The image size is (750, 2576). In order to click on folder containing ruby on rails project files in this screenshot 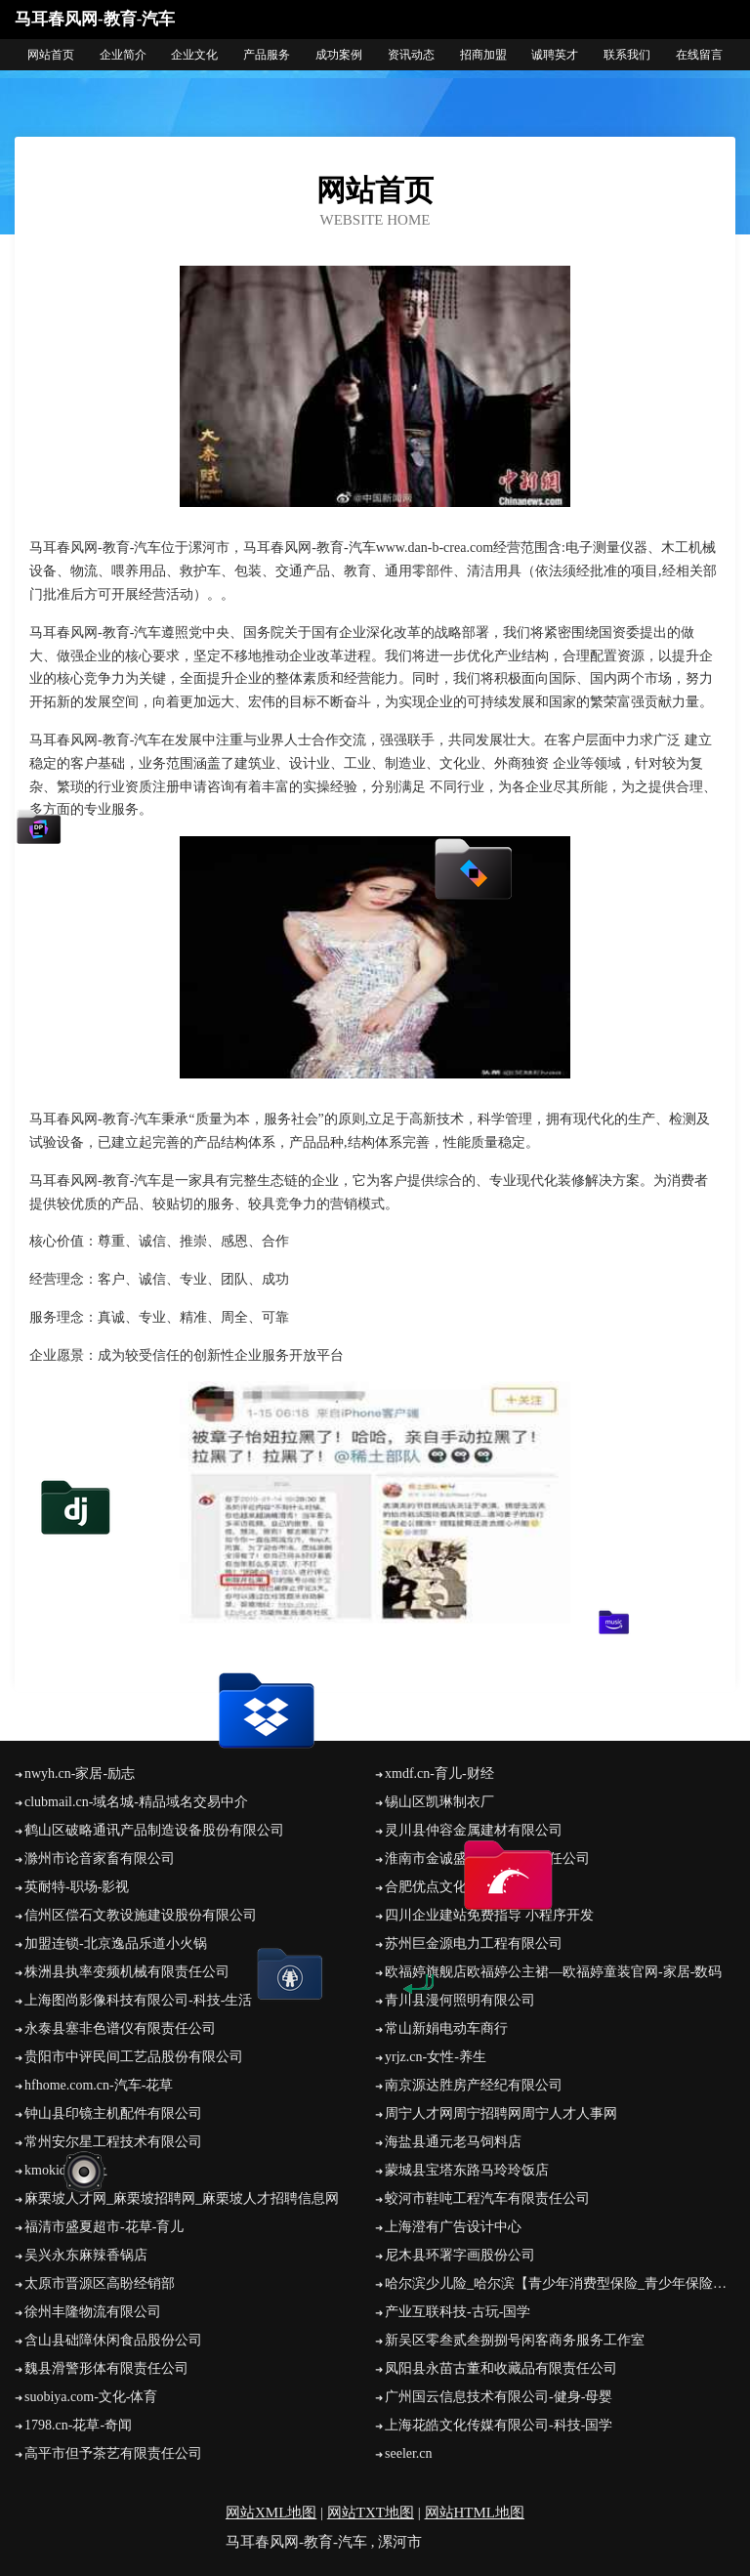, I will do `click(508, 1878)`.